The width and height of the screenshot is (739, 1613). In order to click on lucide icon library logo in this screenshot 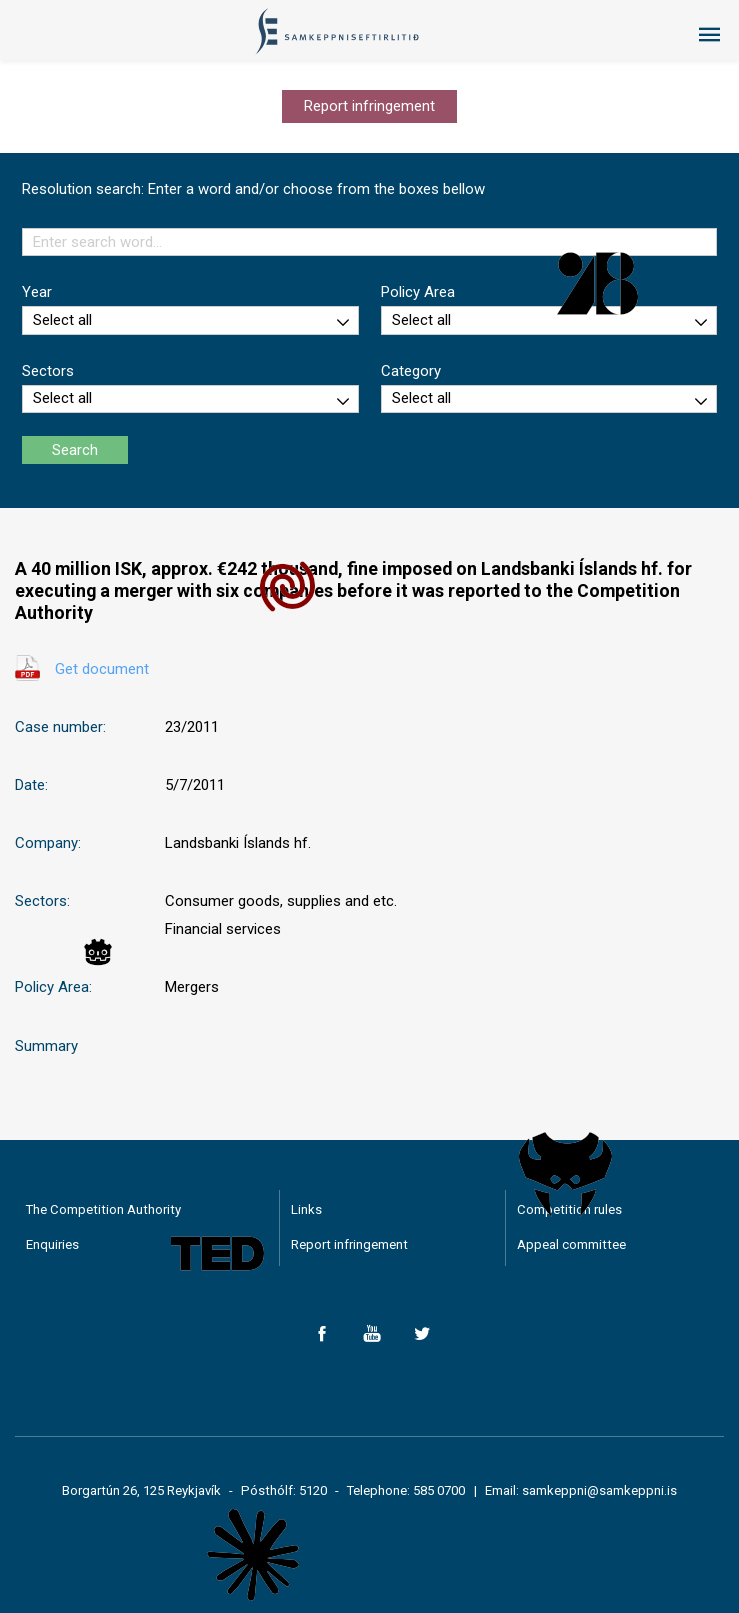, I will do `click(287, 586)`.